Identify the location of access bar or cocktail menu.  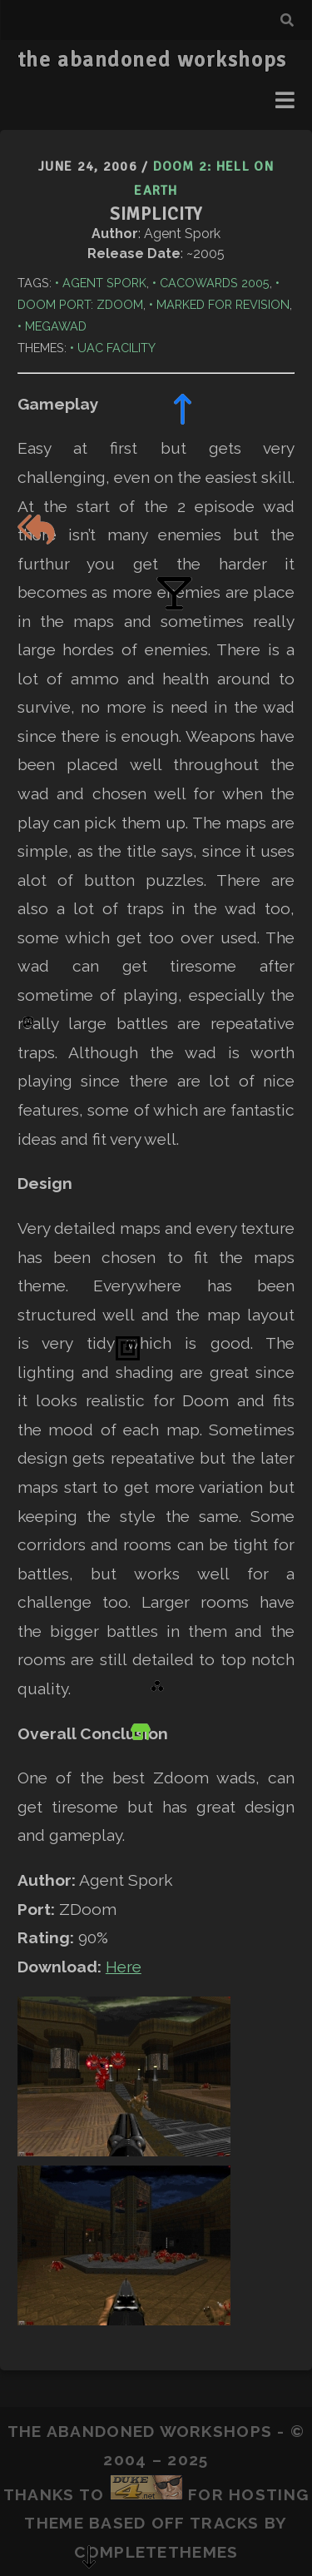
(174, 592).